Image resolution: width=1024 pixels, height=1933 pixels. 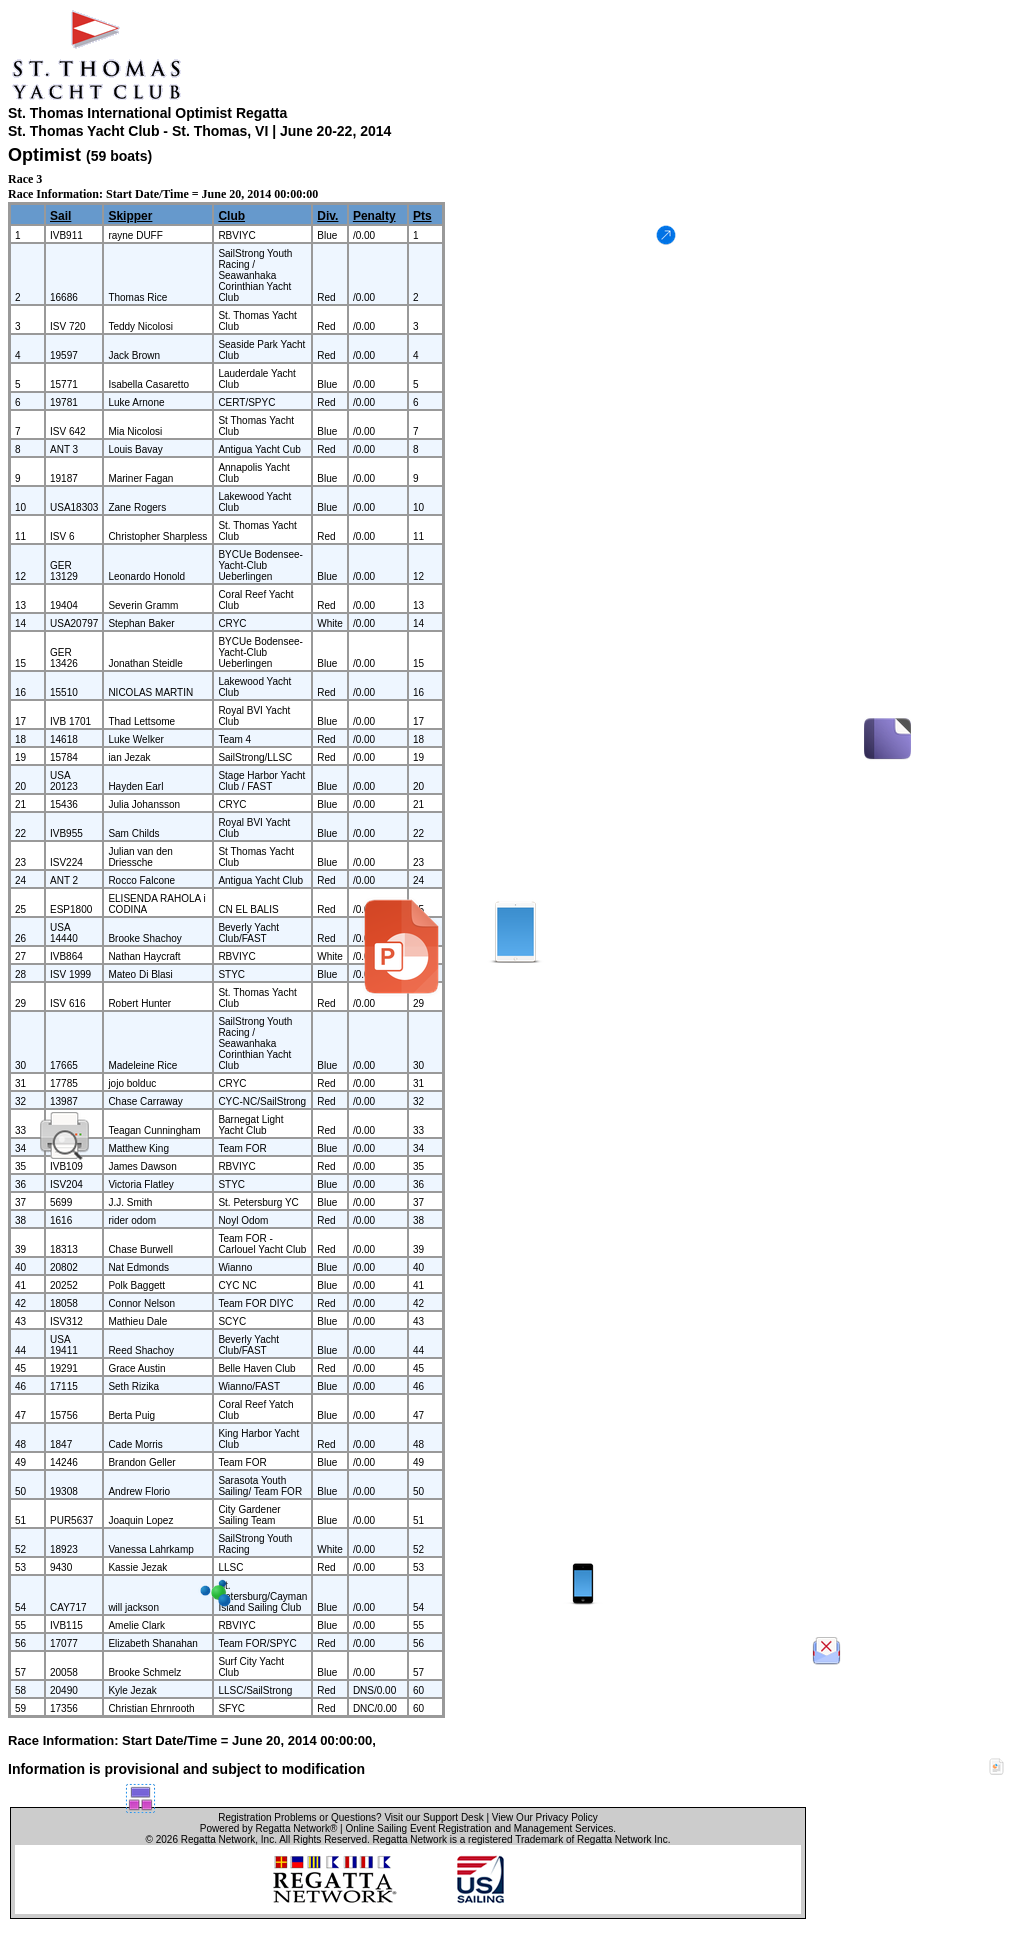 I want to click on iPod touch device icon, so click(x=583, y=1583).